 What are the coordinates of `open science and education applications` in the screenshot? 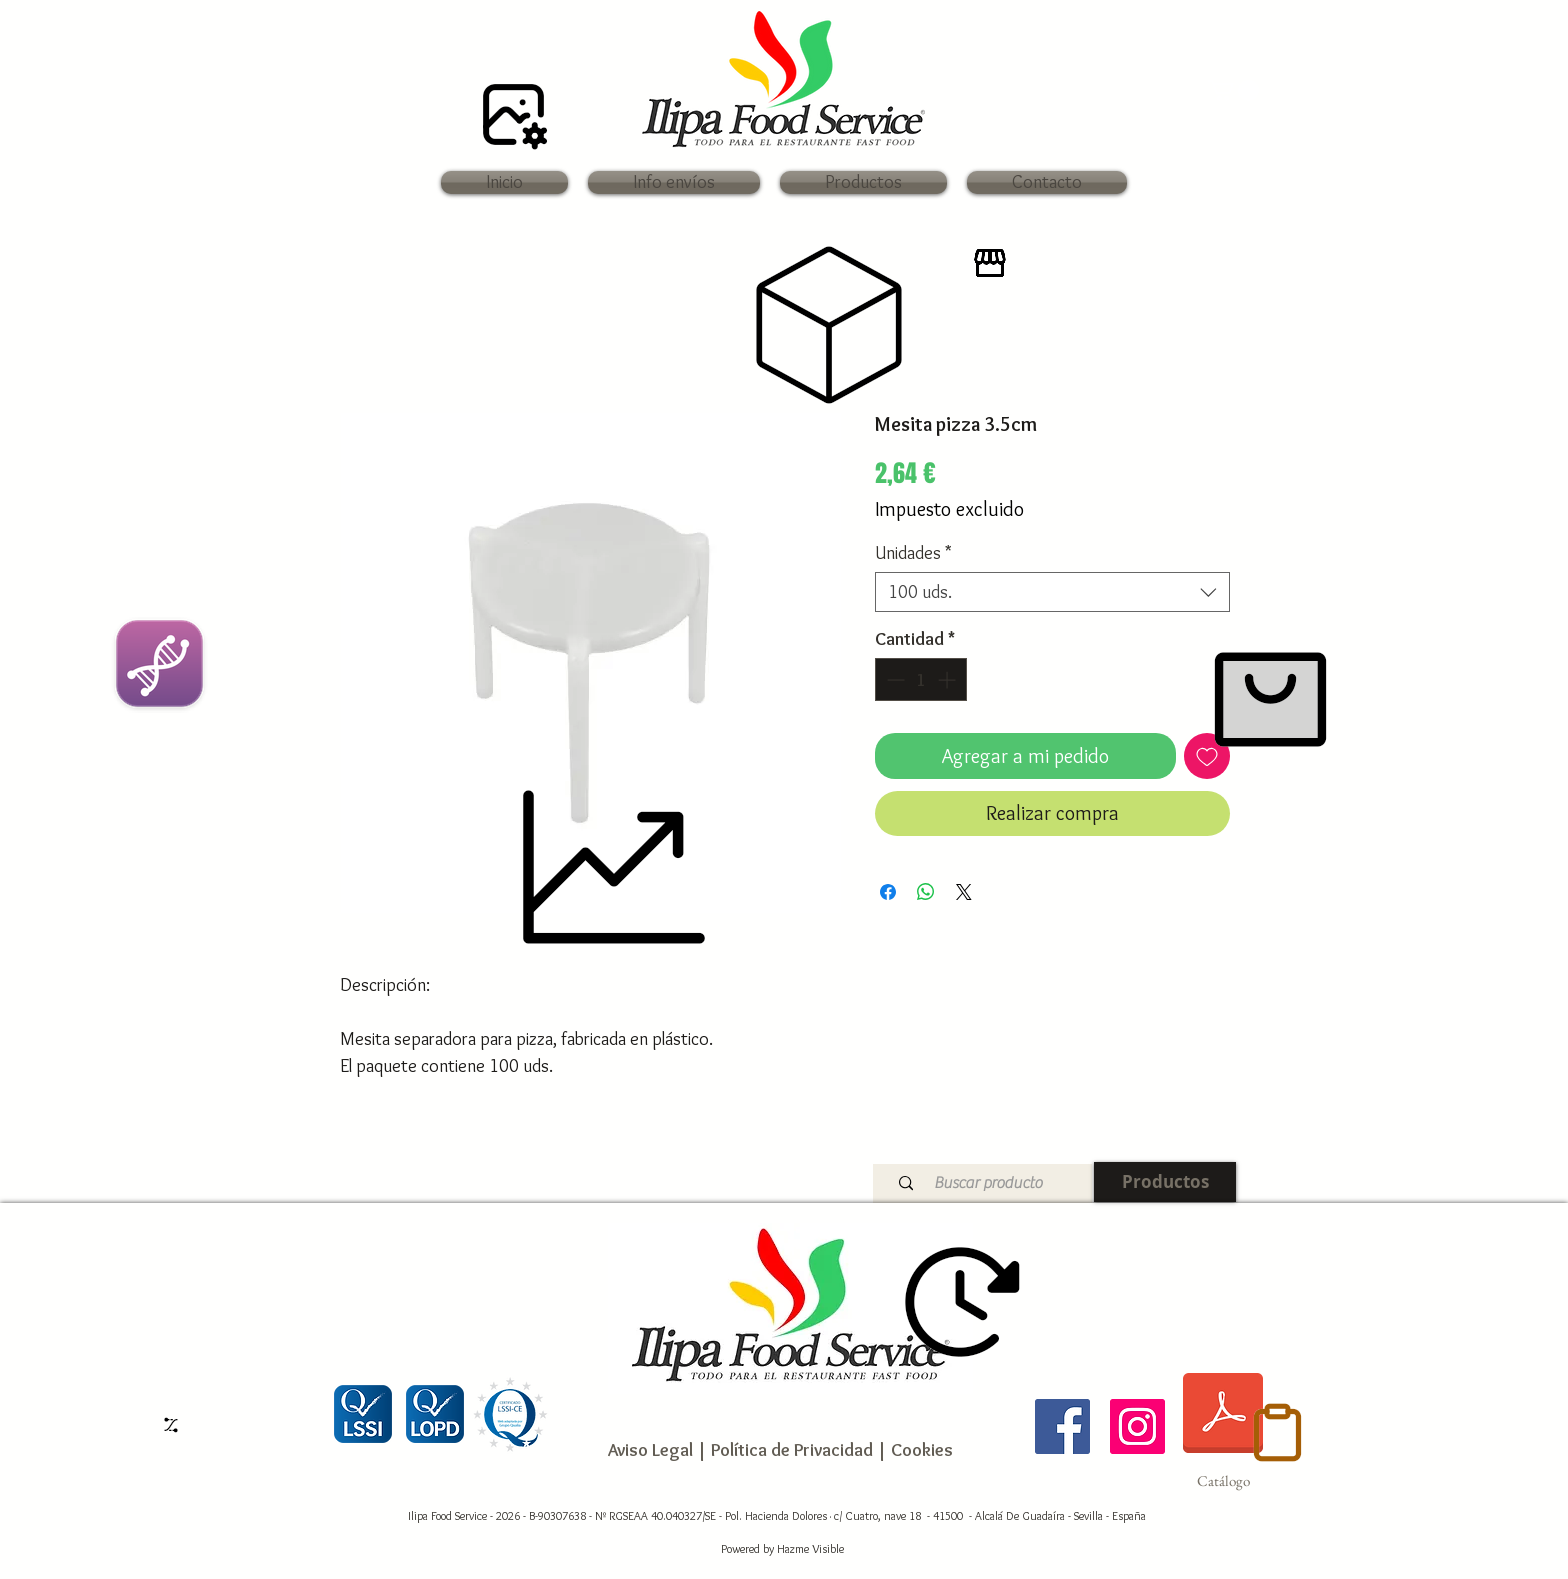 It's located at (159, 663).